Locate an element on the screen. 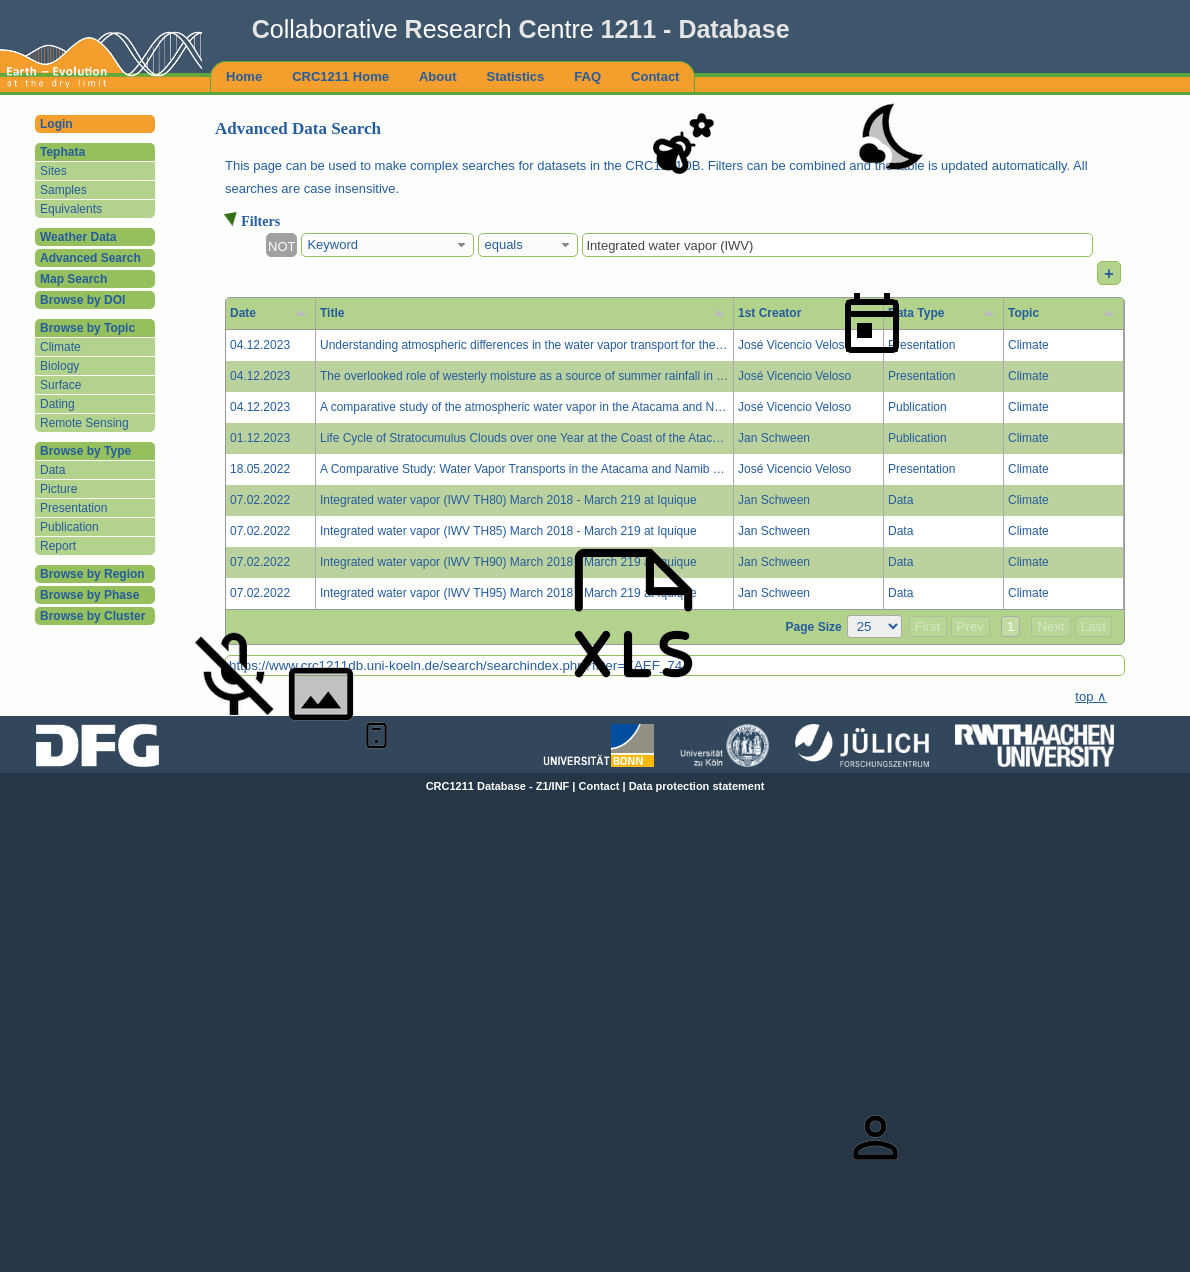 The image size is (1190, 1272). mute your microphone is located at coordinates (234, 676).